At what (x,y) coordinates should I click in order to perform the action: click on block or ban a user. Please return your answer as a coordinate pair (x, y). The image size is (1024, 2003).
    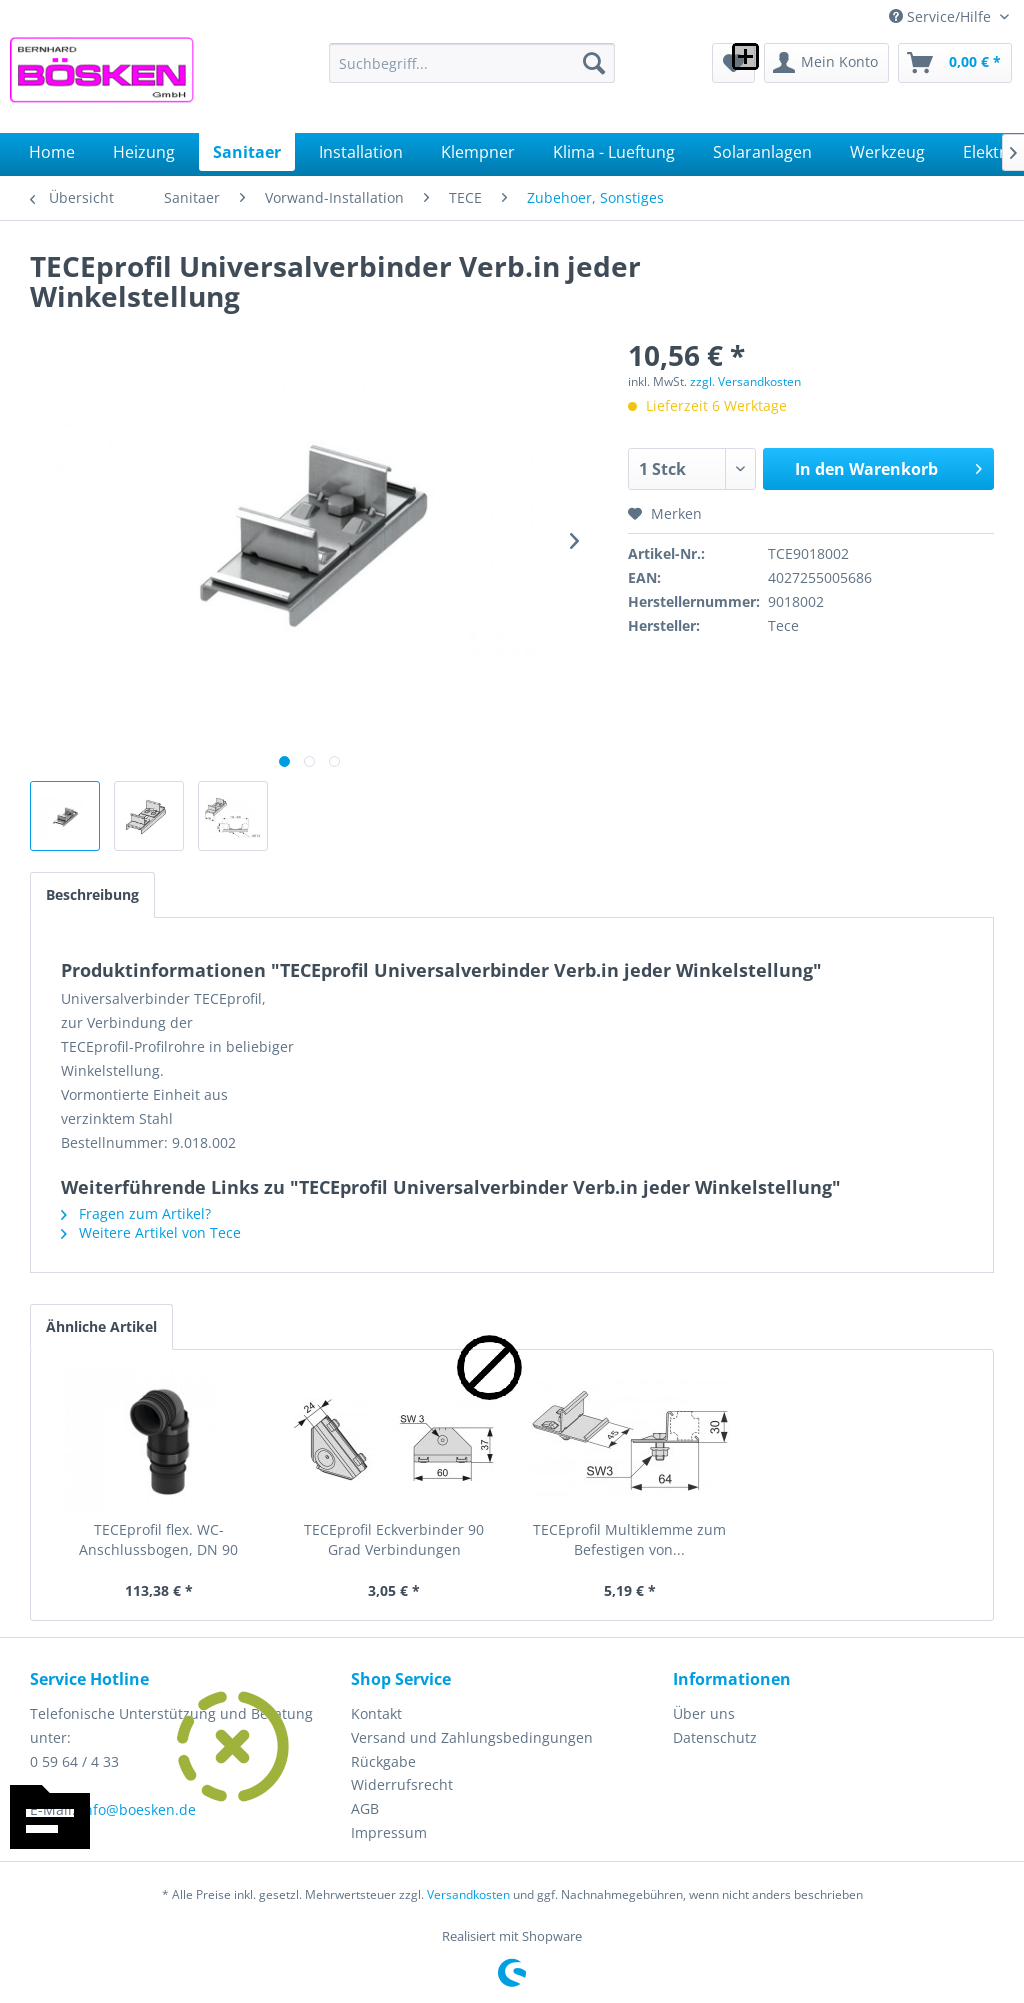
    Looking at the image, I should click on (489, 1367).